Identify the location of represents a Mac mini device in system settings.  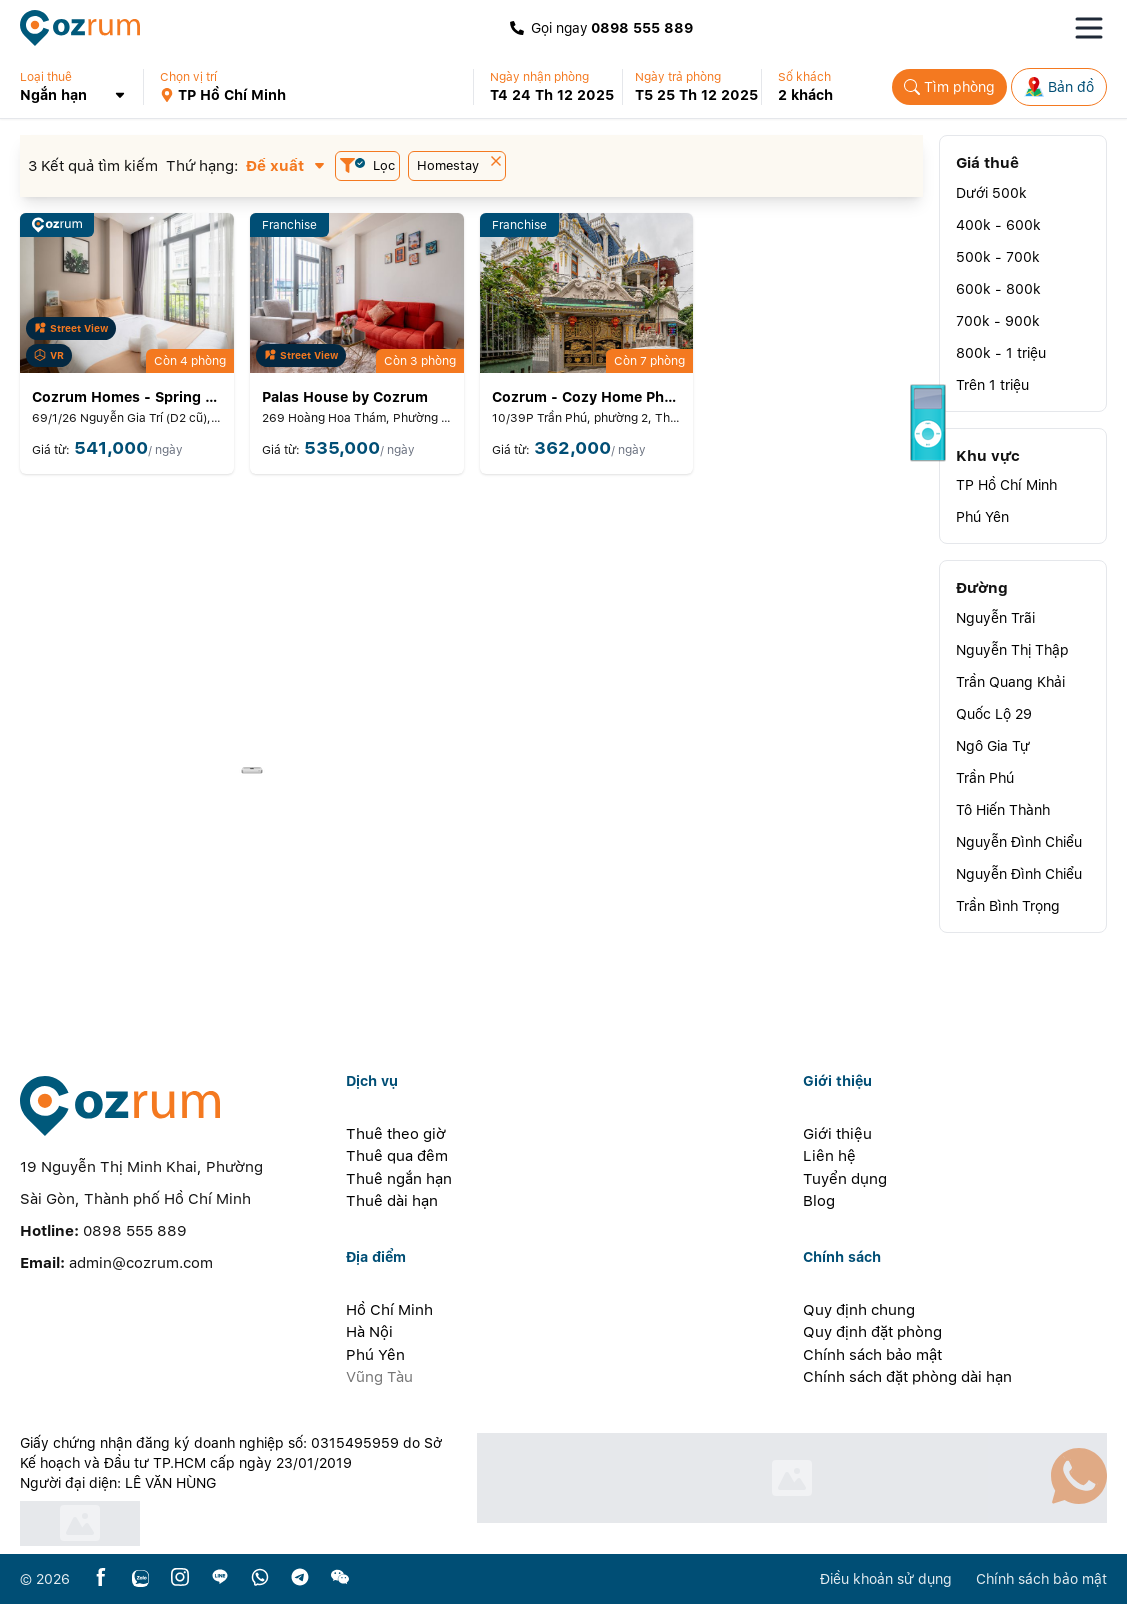
(252, 767).